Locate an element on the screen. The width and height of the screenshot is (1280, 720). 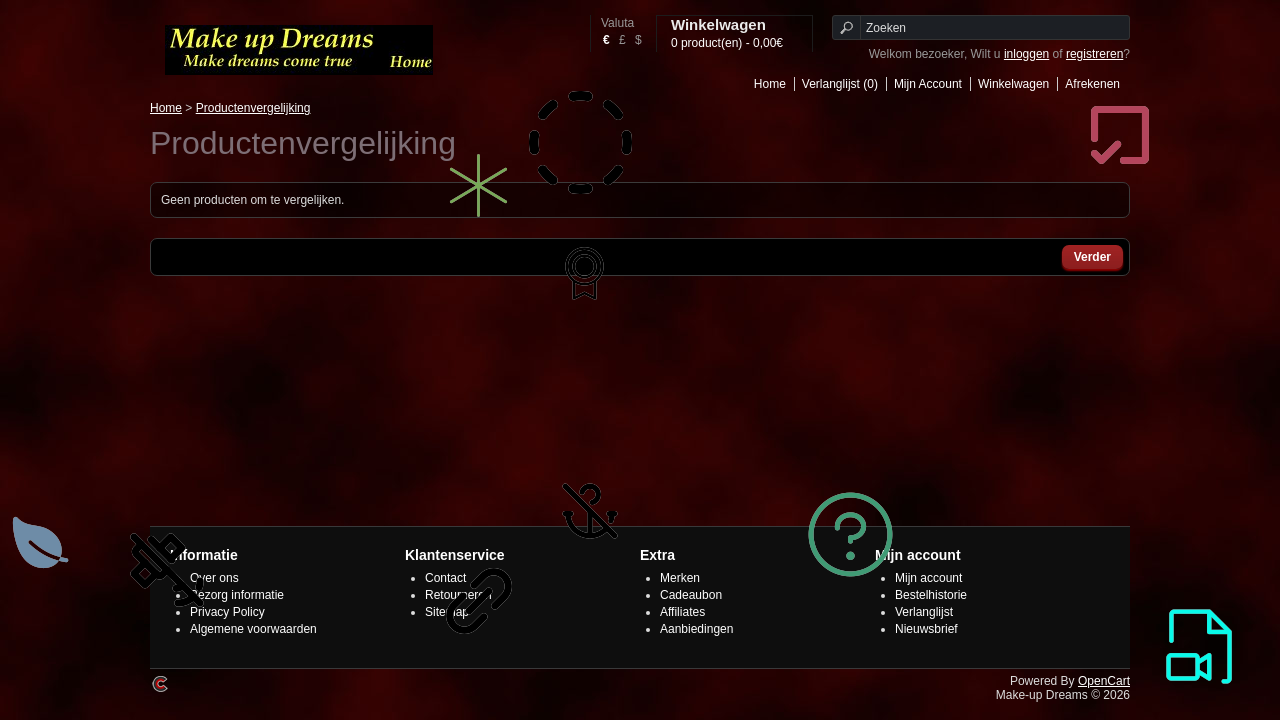
indicates a required field in a form is located at coordinates (478, 185).